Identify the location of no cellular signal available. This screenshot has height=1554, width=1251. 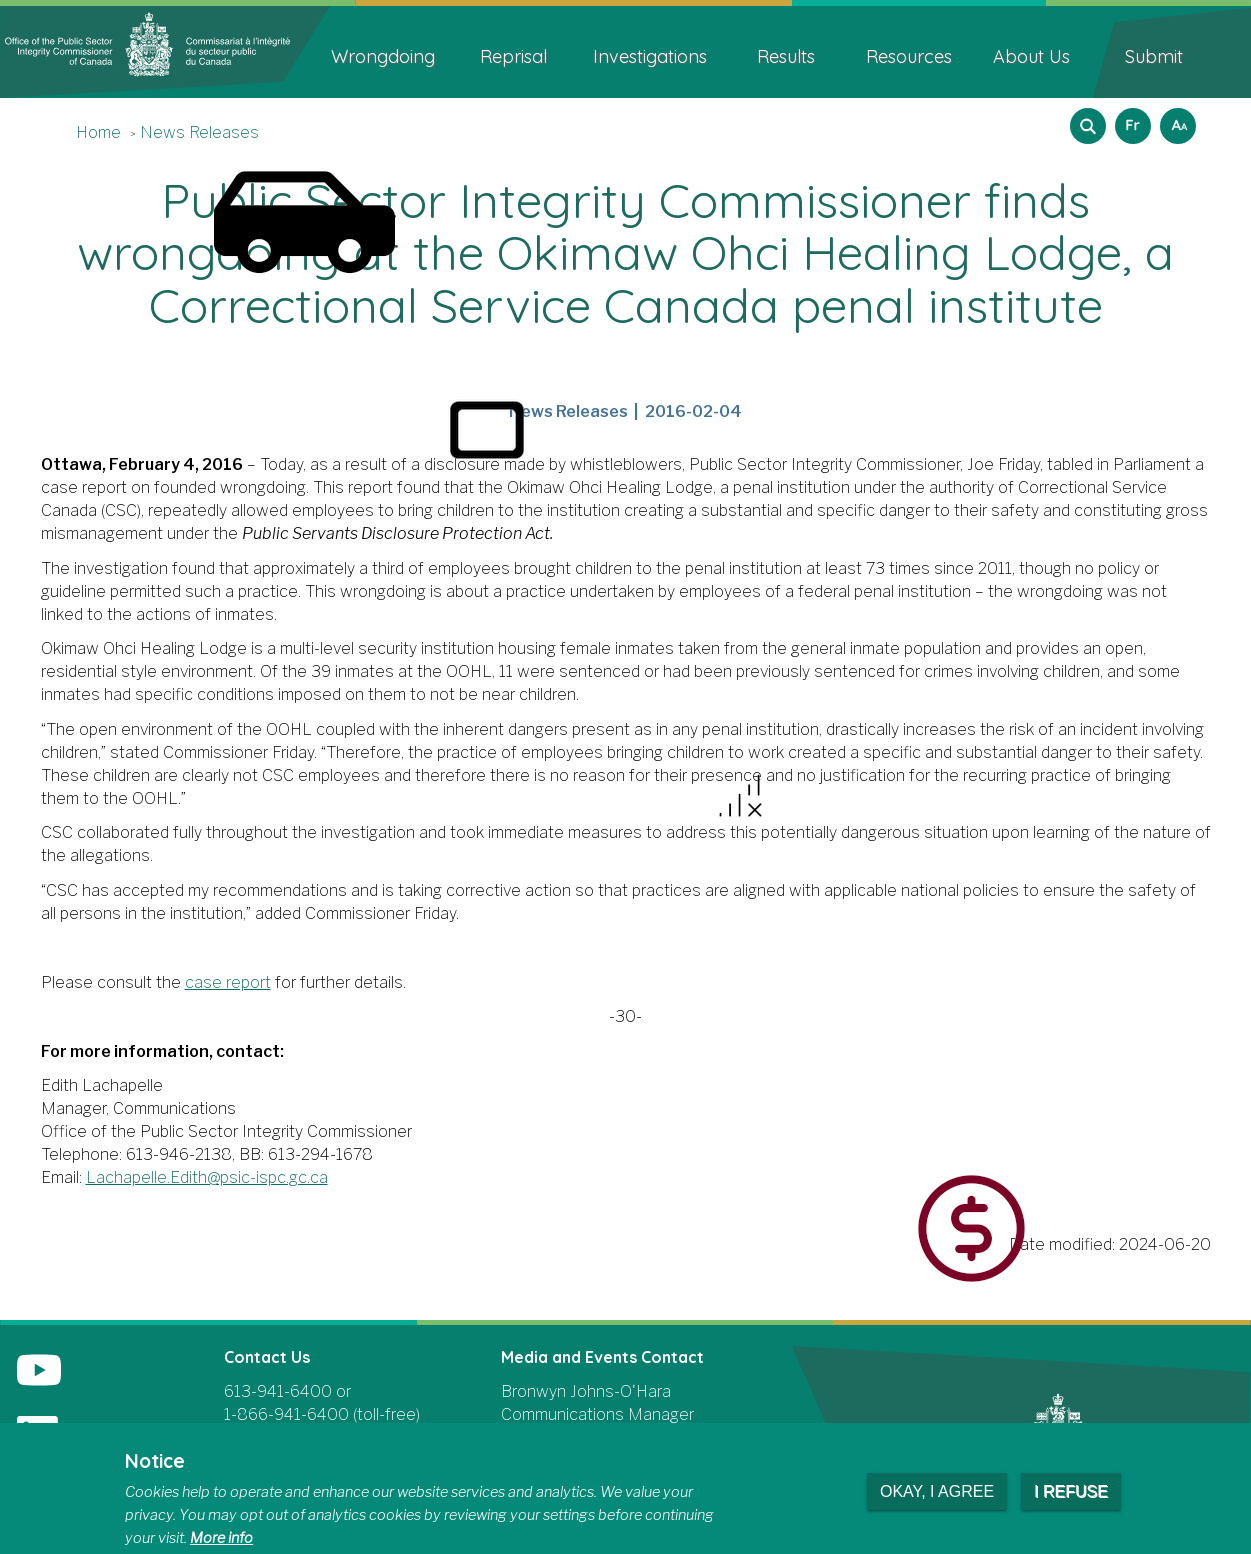
(741, 798).